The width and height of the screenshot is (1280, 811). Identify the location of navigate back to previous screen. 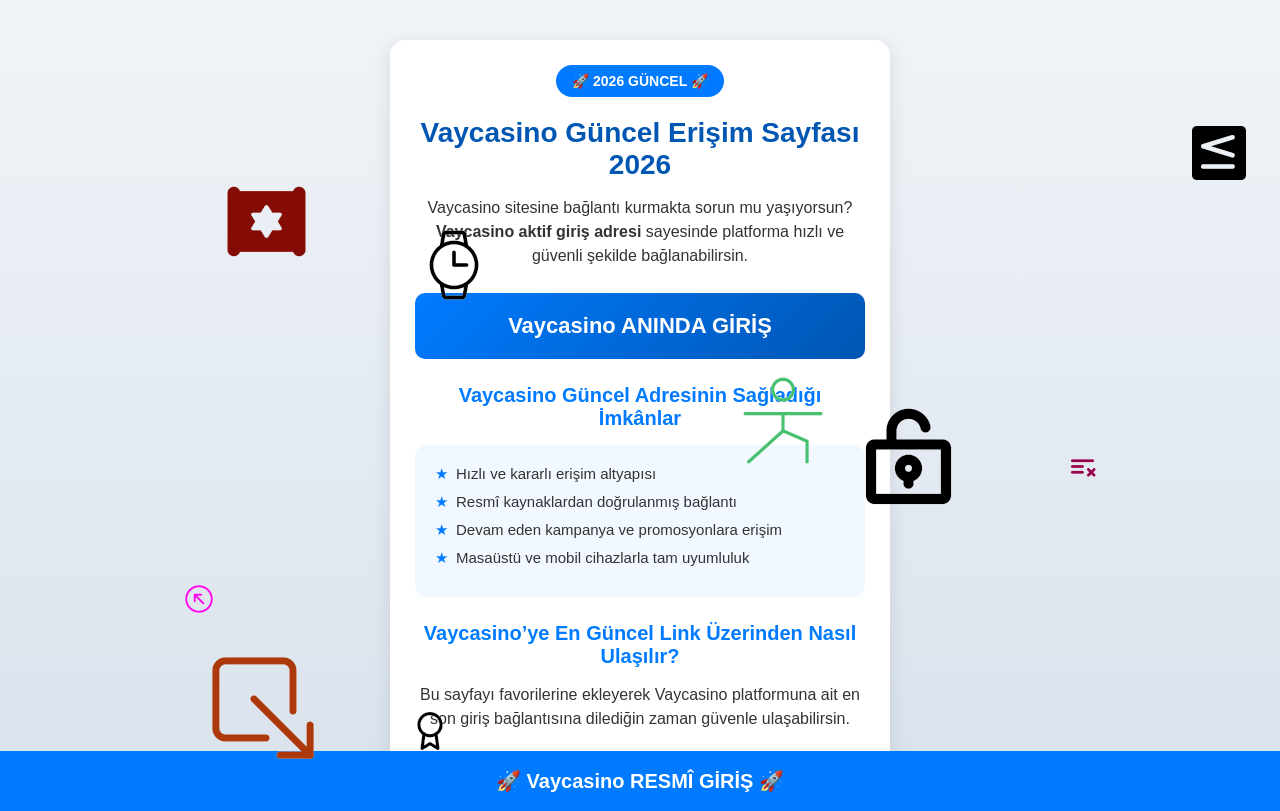
(199, 599).